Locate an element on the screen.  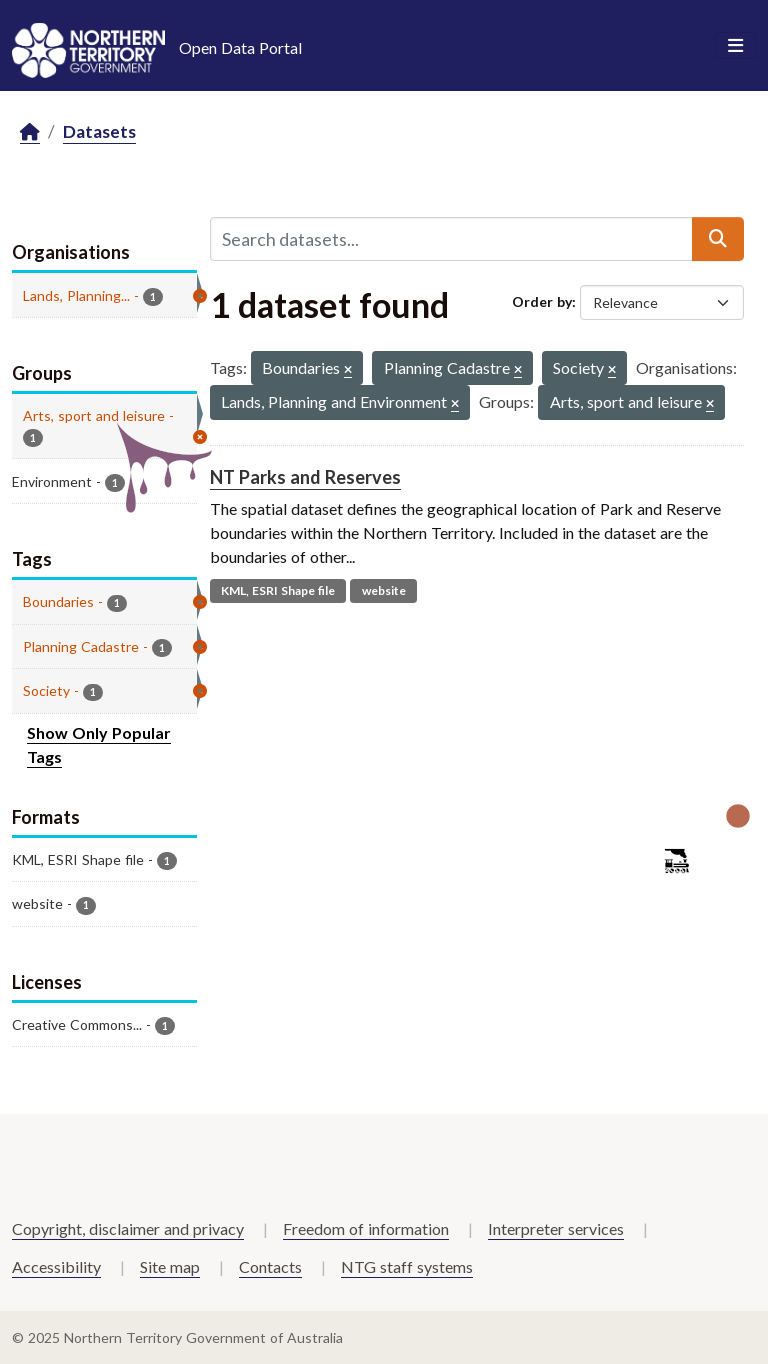
indicates bleeding or wound status effect in a game is located at coordinates (164, 465).